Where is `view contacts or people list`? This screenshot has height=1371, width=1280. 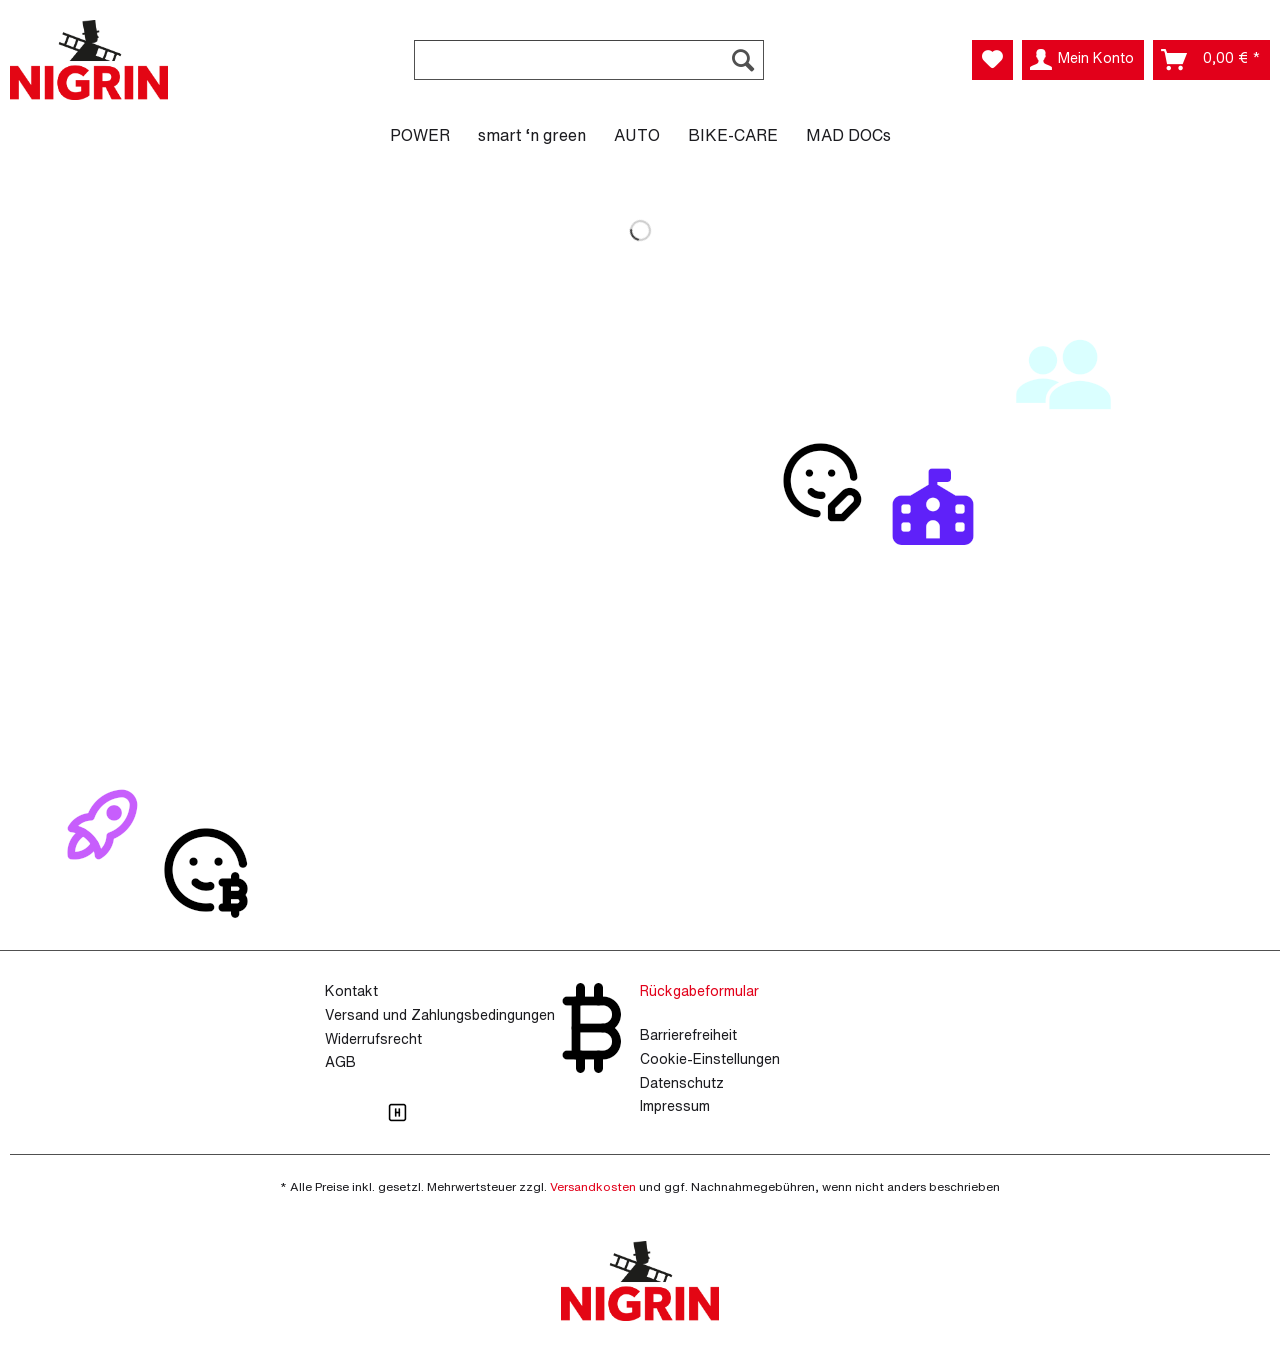 view contacts or people list is located at coordinates (1063, 374).